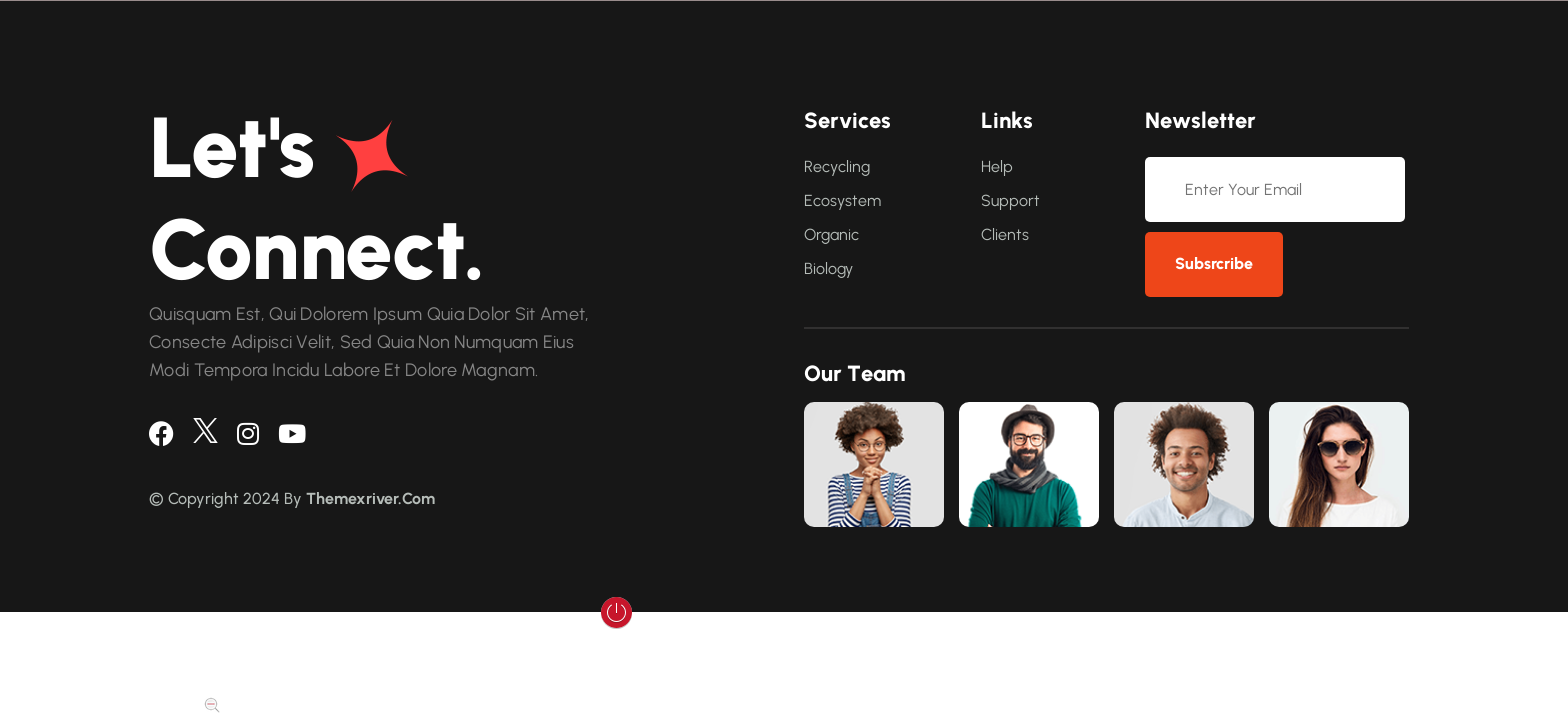 The image size is (1568, 720). Describe the element at coordinates (212, 705) in the screenshot. I see `zoom out to see more content` at that location.